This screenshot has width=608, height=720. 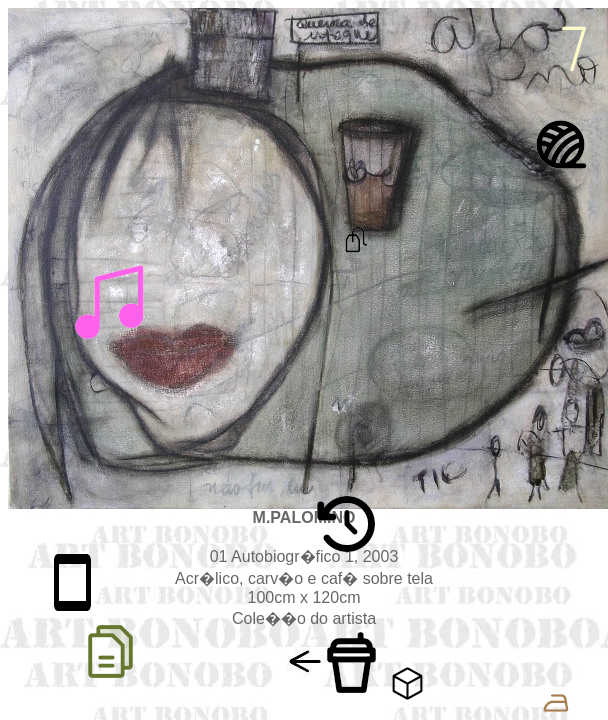 I want to click on tea or hot beverage options, so click(x=355, y=240).